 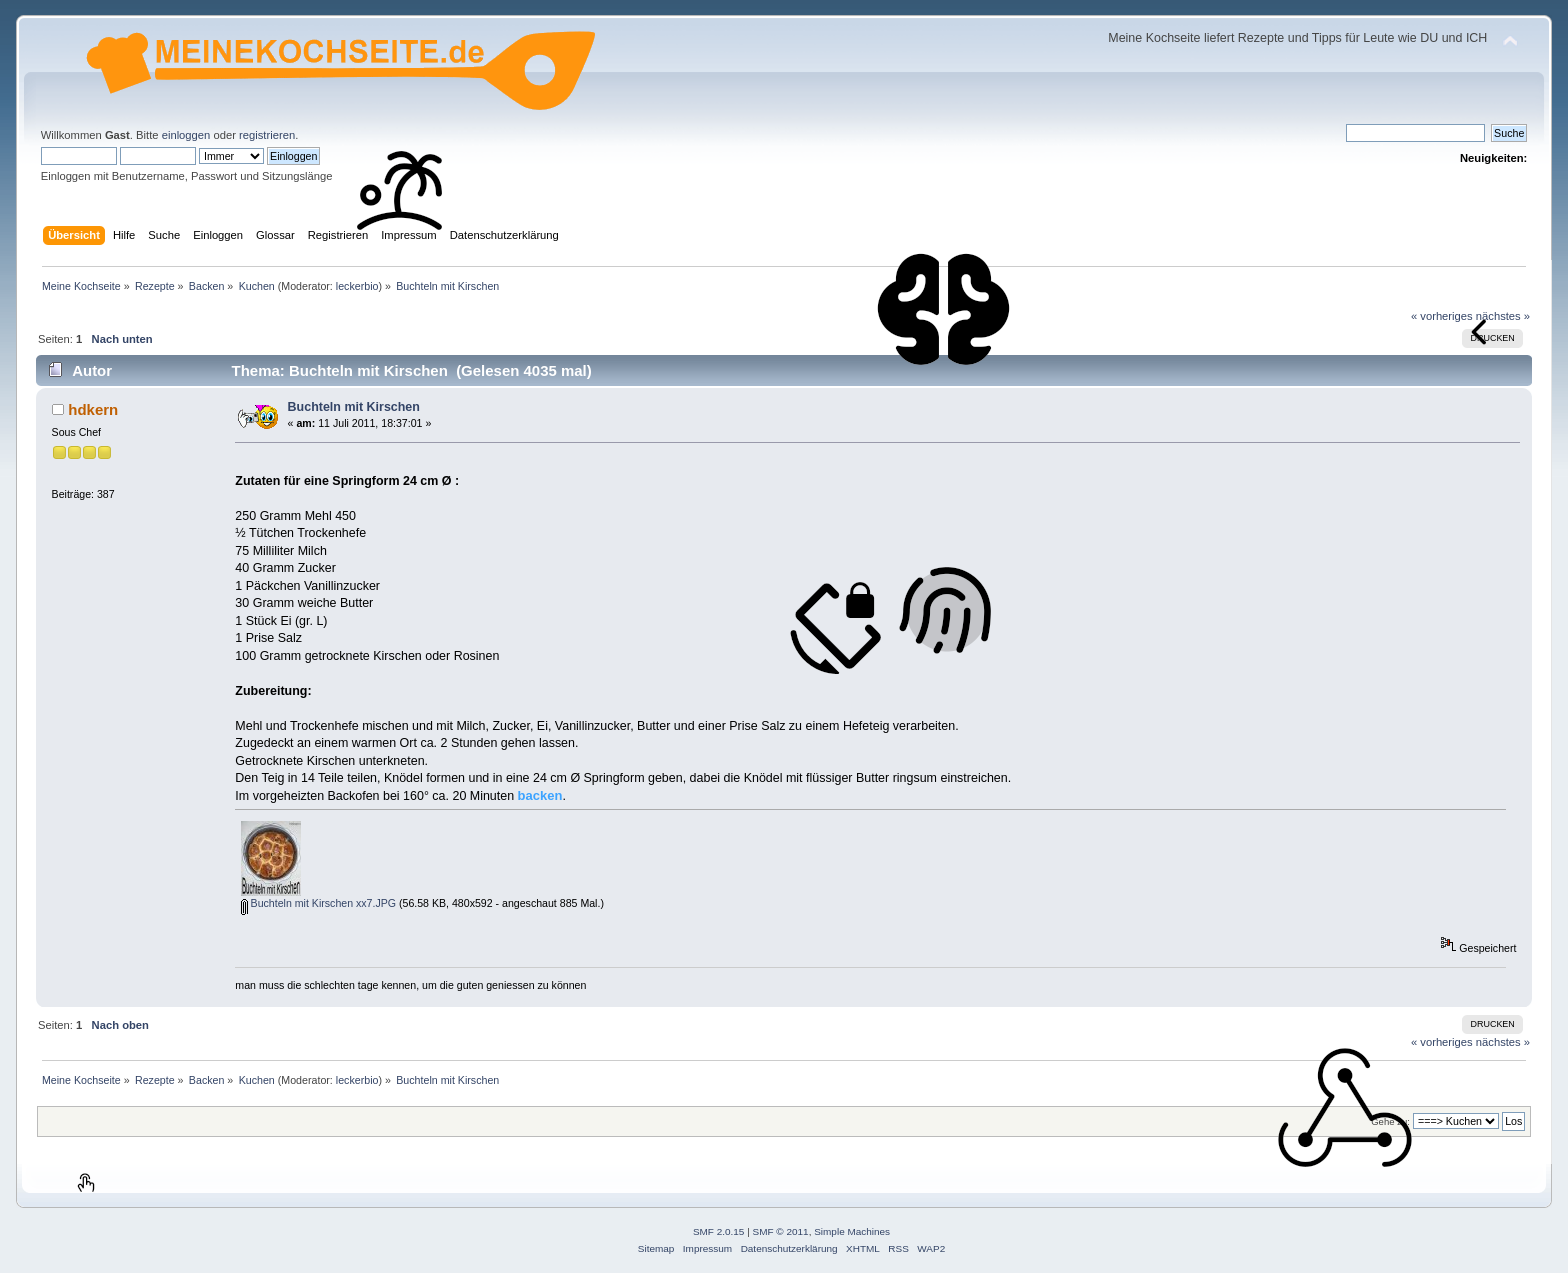 I want to click on authenticate with fingerprint, so click(x=947, y=611).